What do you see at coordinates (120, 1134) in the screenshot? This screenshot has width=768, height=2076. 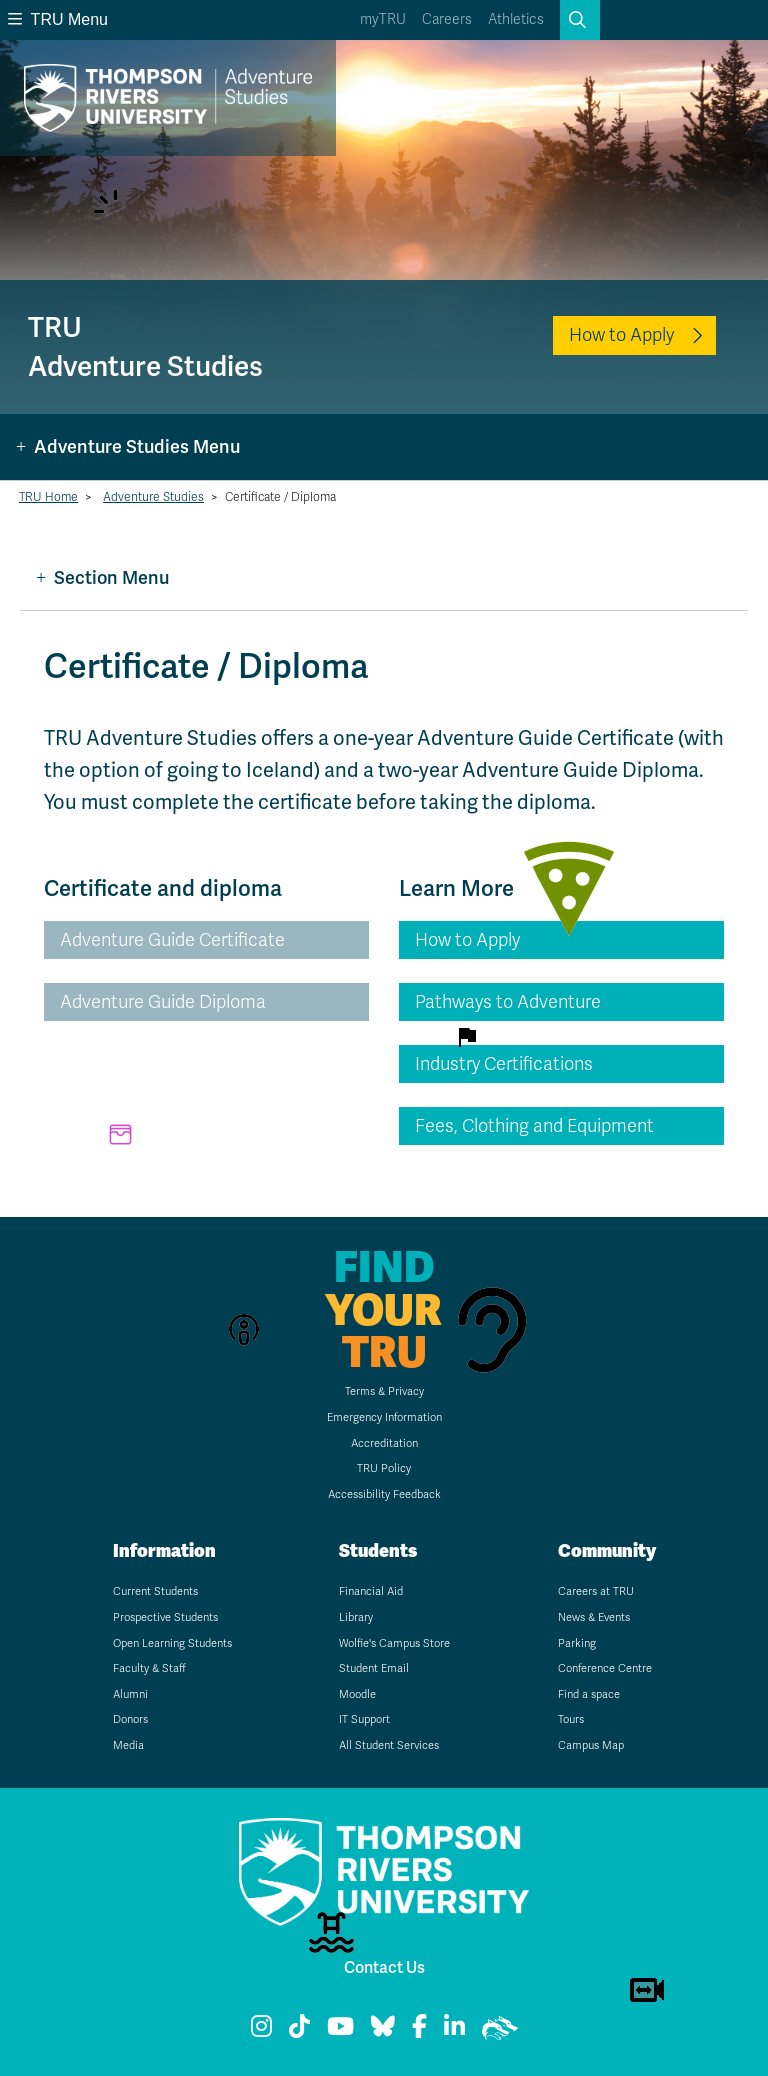 I see `access your wallet or payment methods` at bounding box center [120, 1134].